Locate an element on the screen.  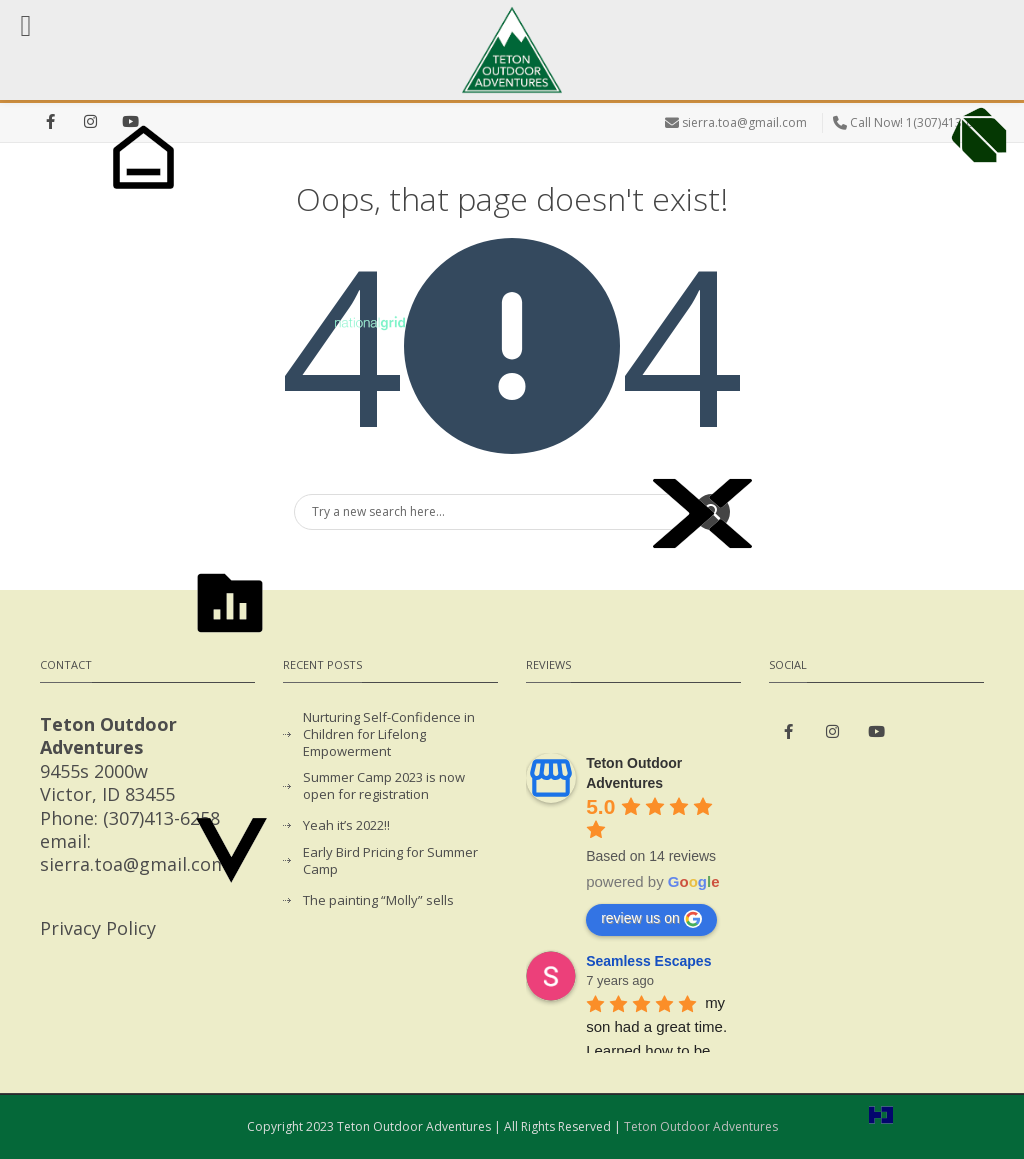
vitess database clustering platform logo is located at coordinates (231, 850).